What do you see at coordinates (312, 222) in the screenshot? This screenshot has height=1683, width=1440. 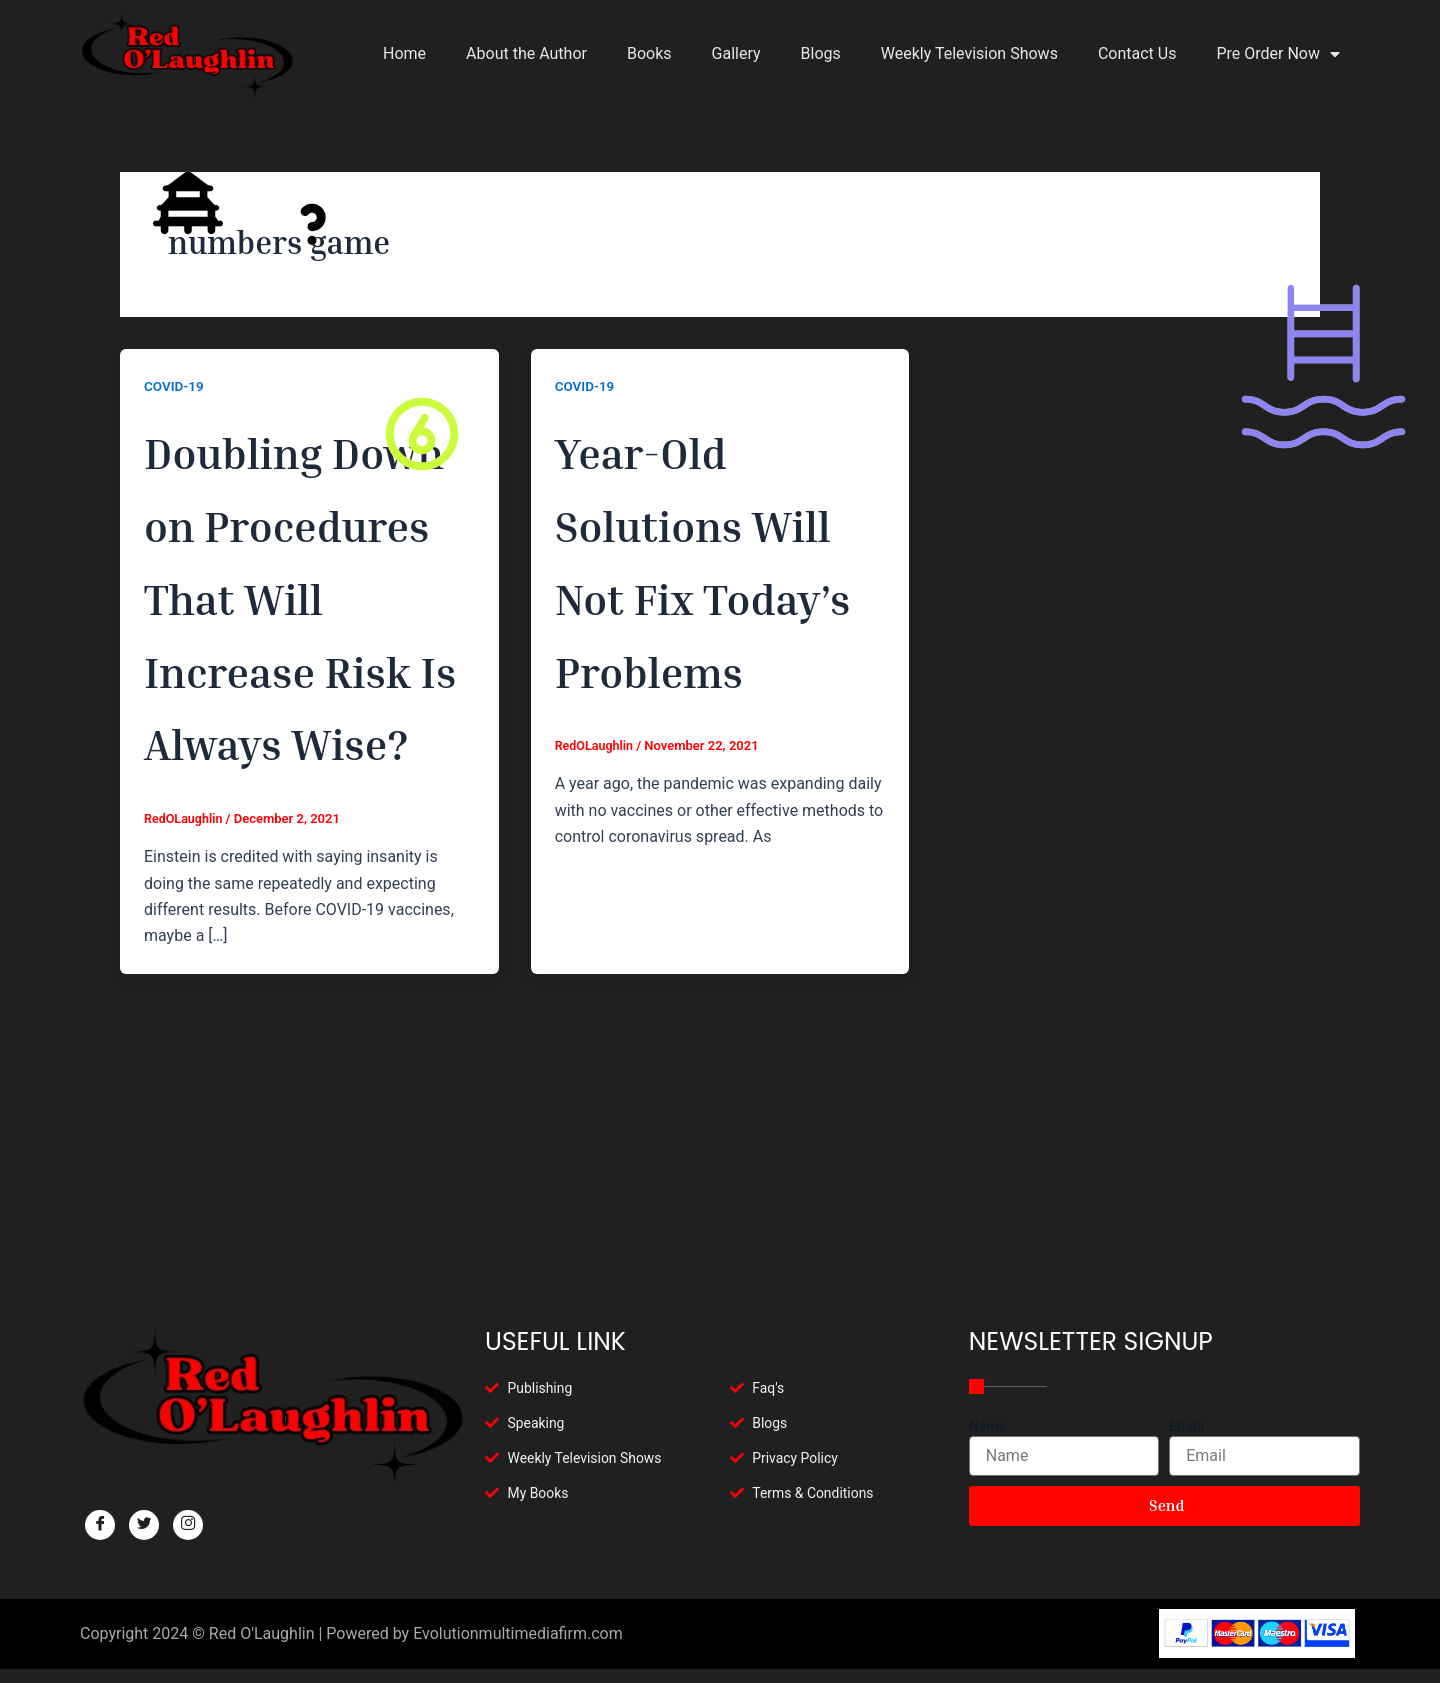 I see `access help or support information` at bounding box center [312, 222].